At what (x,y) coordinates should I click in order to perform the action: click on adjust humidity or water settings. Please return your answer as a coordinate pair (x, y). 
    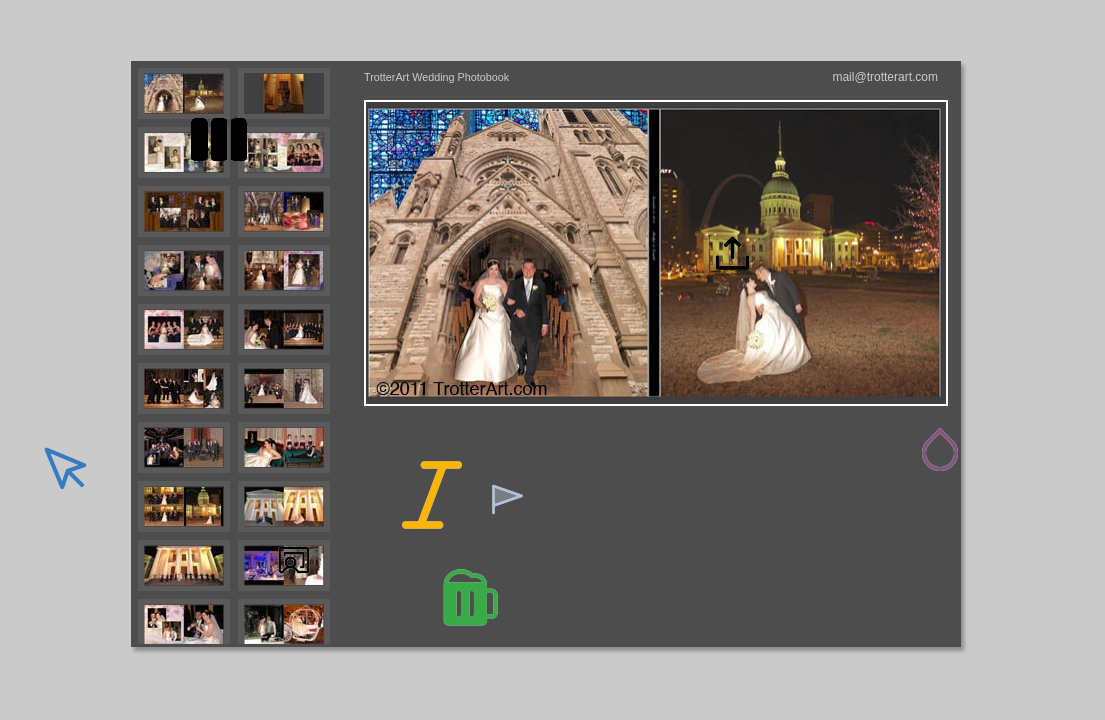
    Looking at the image, I should click on (940, 449).